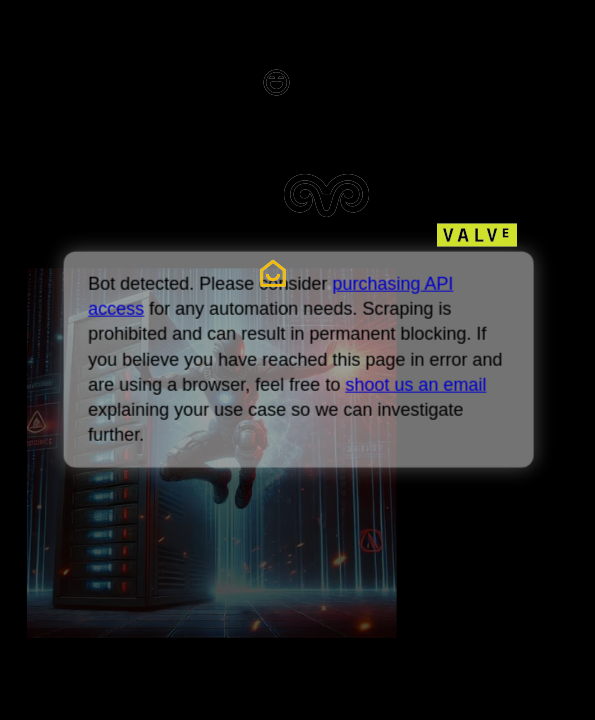  Describe the element at coordinates (273, 274) in the screenshot. I see `return to home screen` at that location.